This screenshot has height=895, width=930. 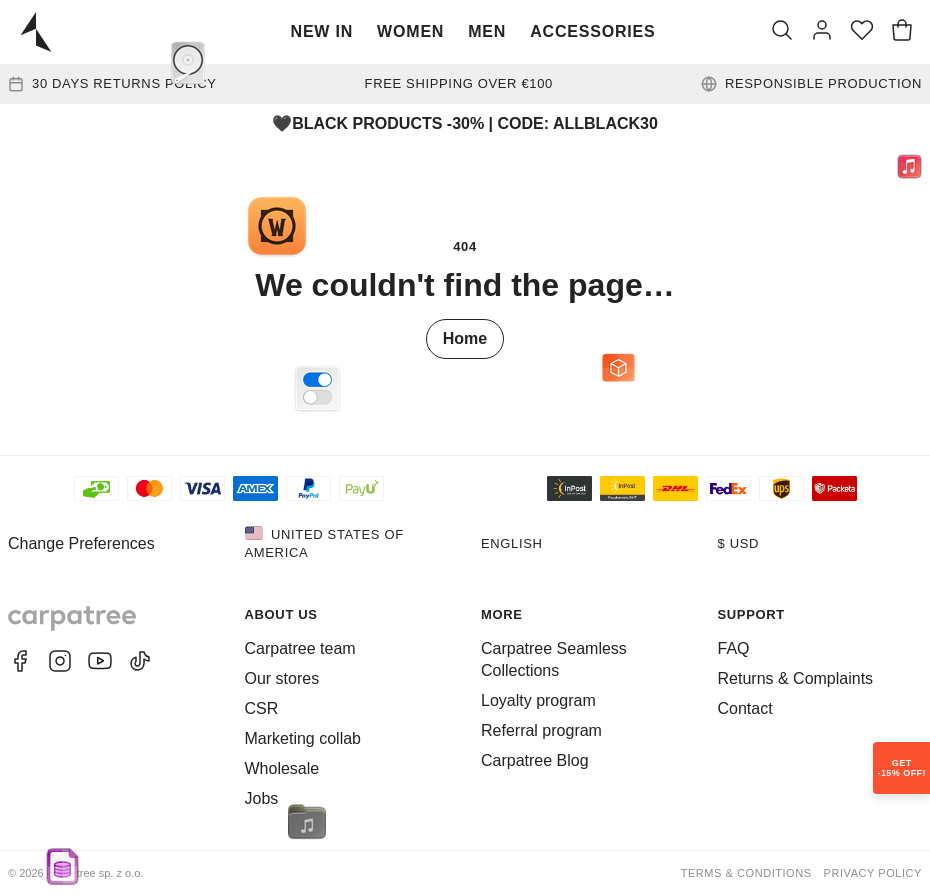 I want to click on open disk utility application, so click(x=188, y=63).